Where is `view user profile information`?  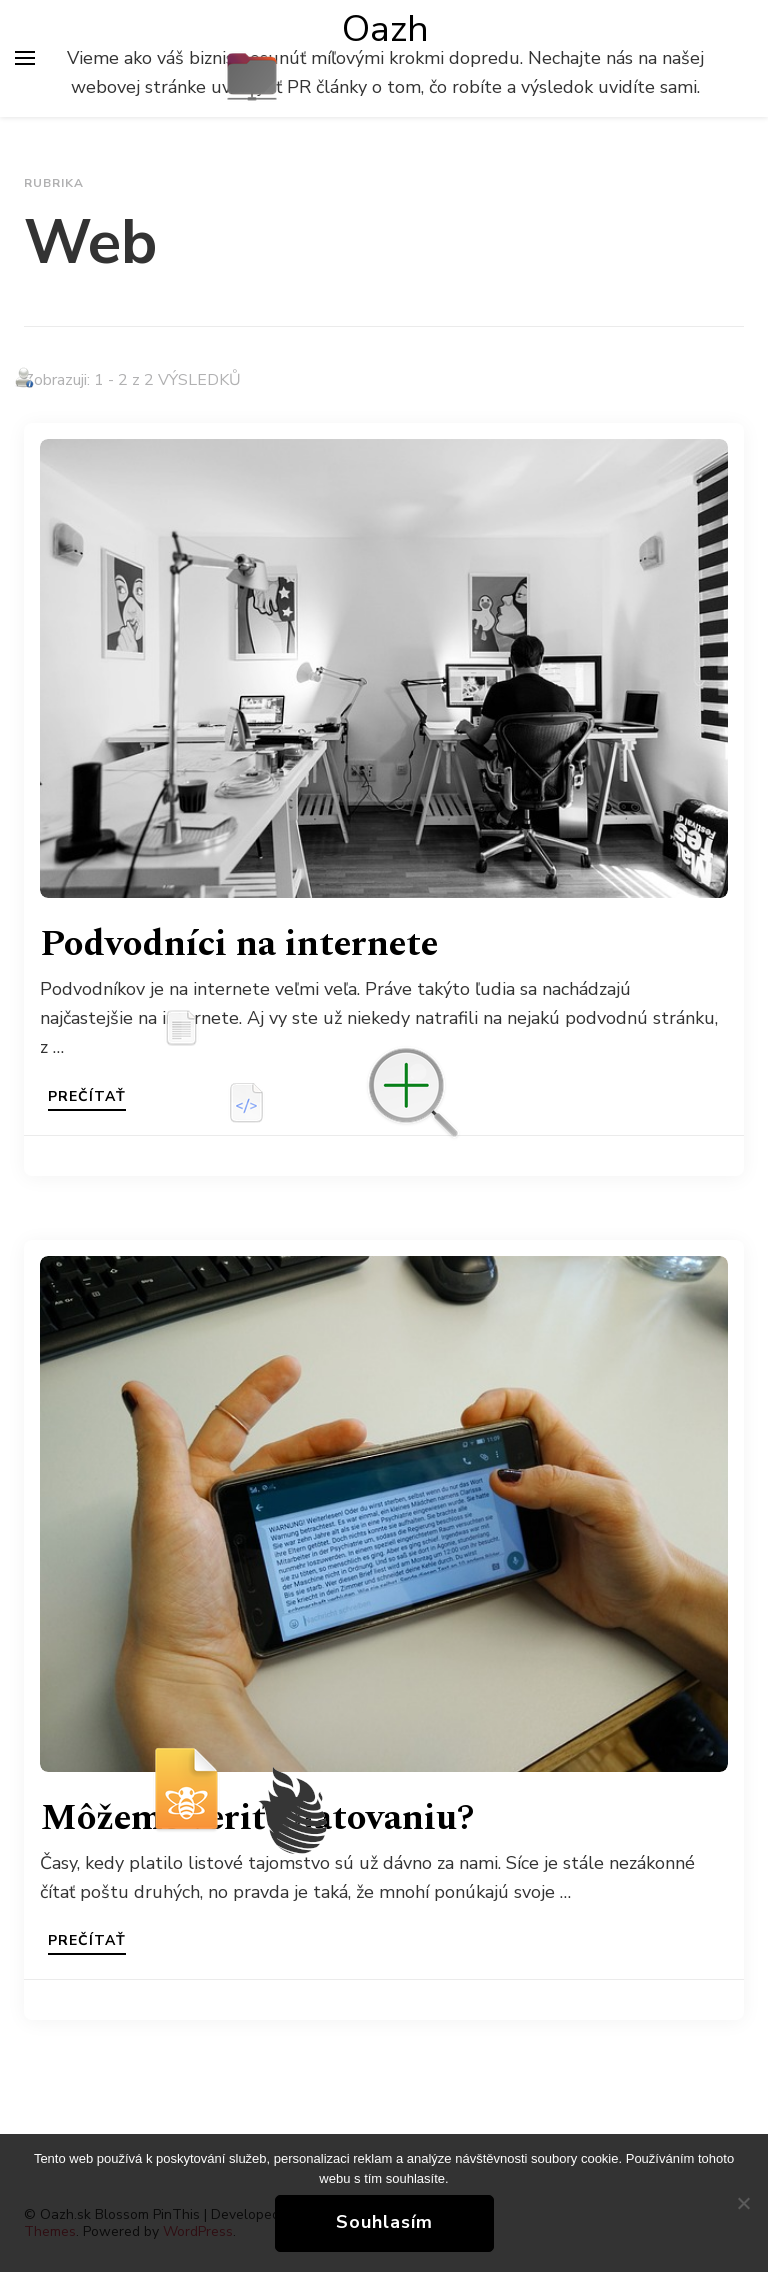 view user profile information is located at coordinates (24, 378).